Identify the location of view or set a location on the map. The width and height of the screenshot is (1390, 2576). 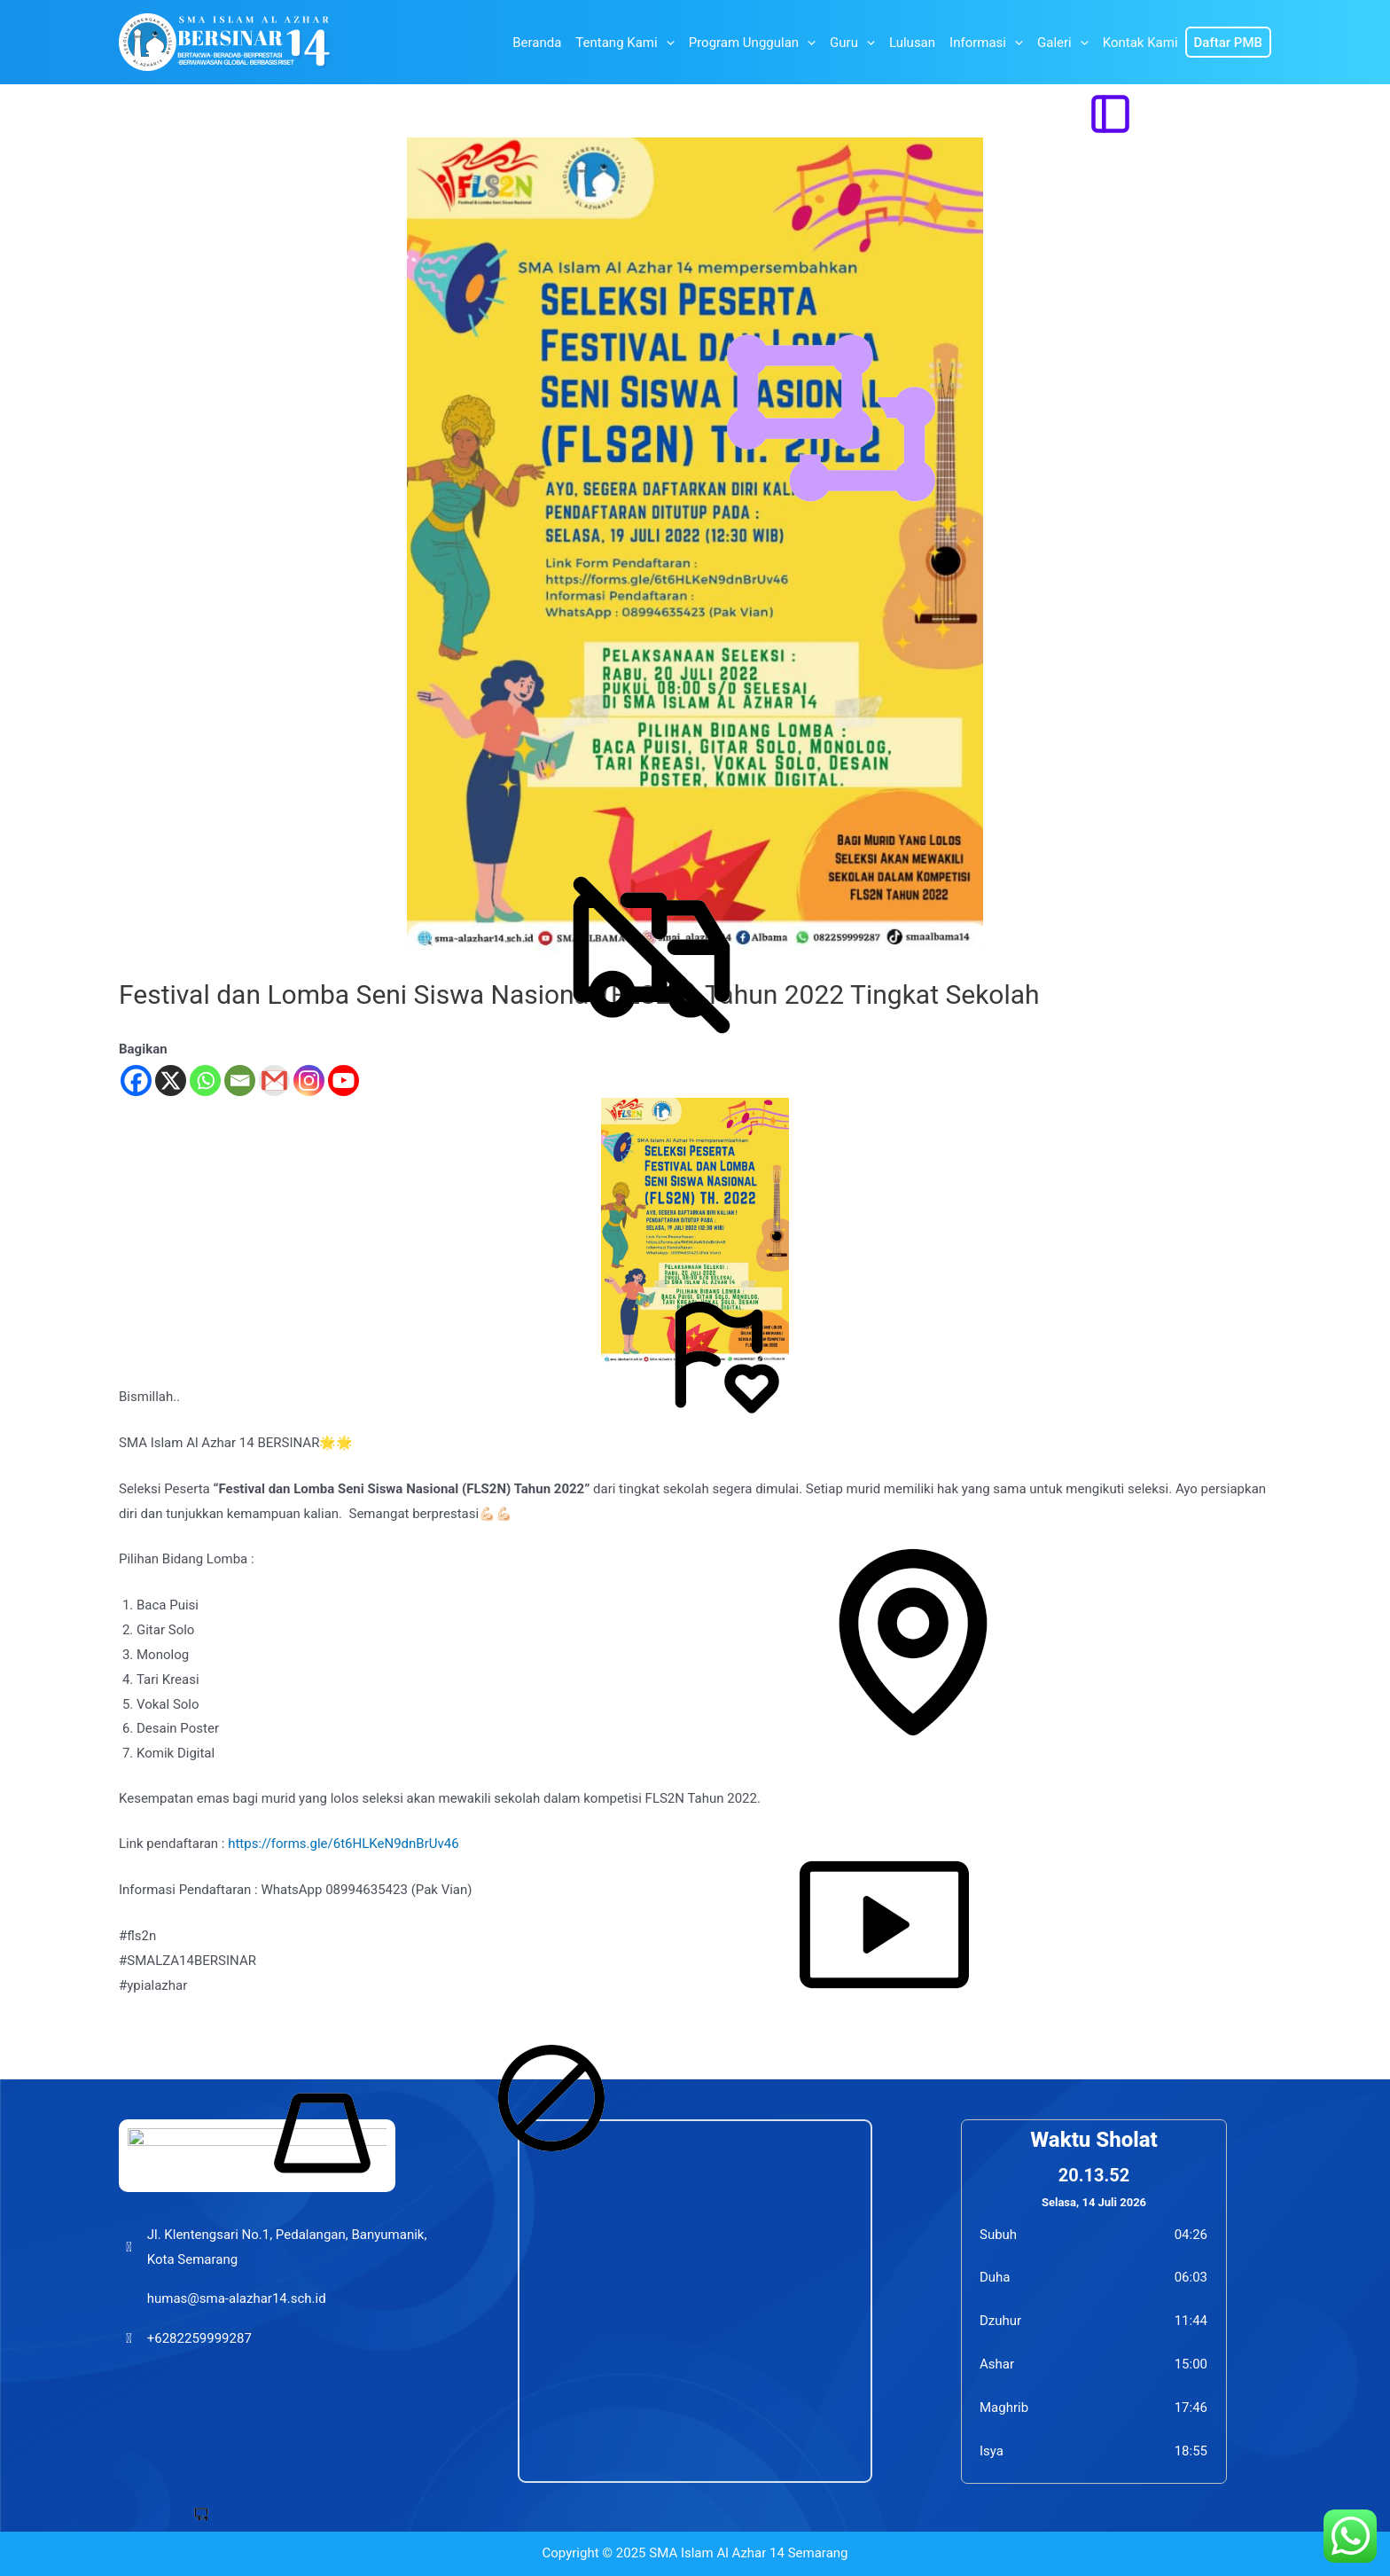
(913, 1642).